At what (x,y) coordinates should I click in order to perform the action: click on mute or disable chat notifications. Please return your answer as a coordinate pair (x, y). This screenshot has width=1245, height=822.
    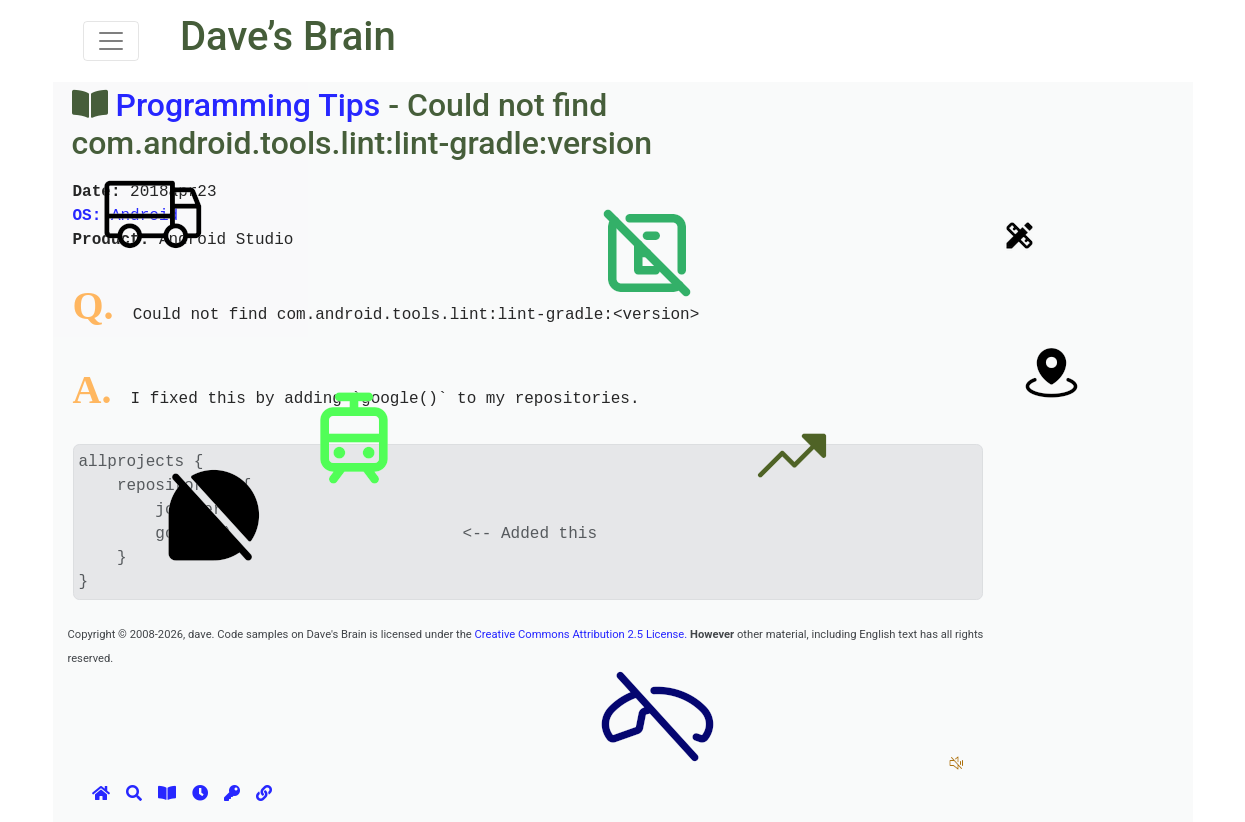
    Looking at the image, I should click on (212, 517).